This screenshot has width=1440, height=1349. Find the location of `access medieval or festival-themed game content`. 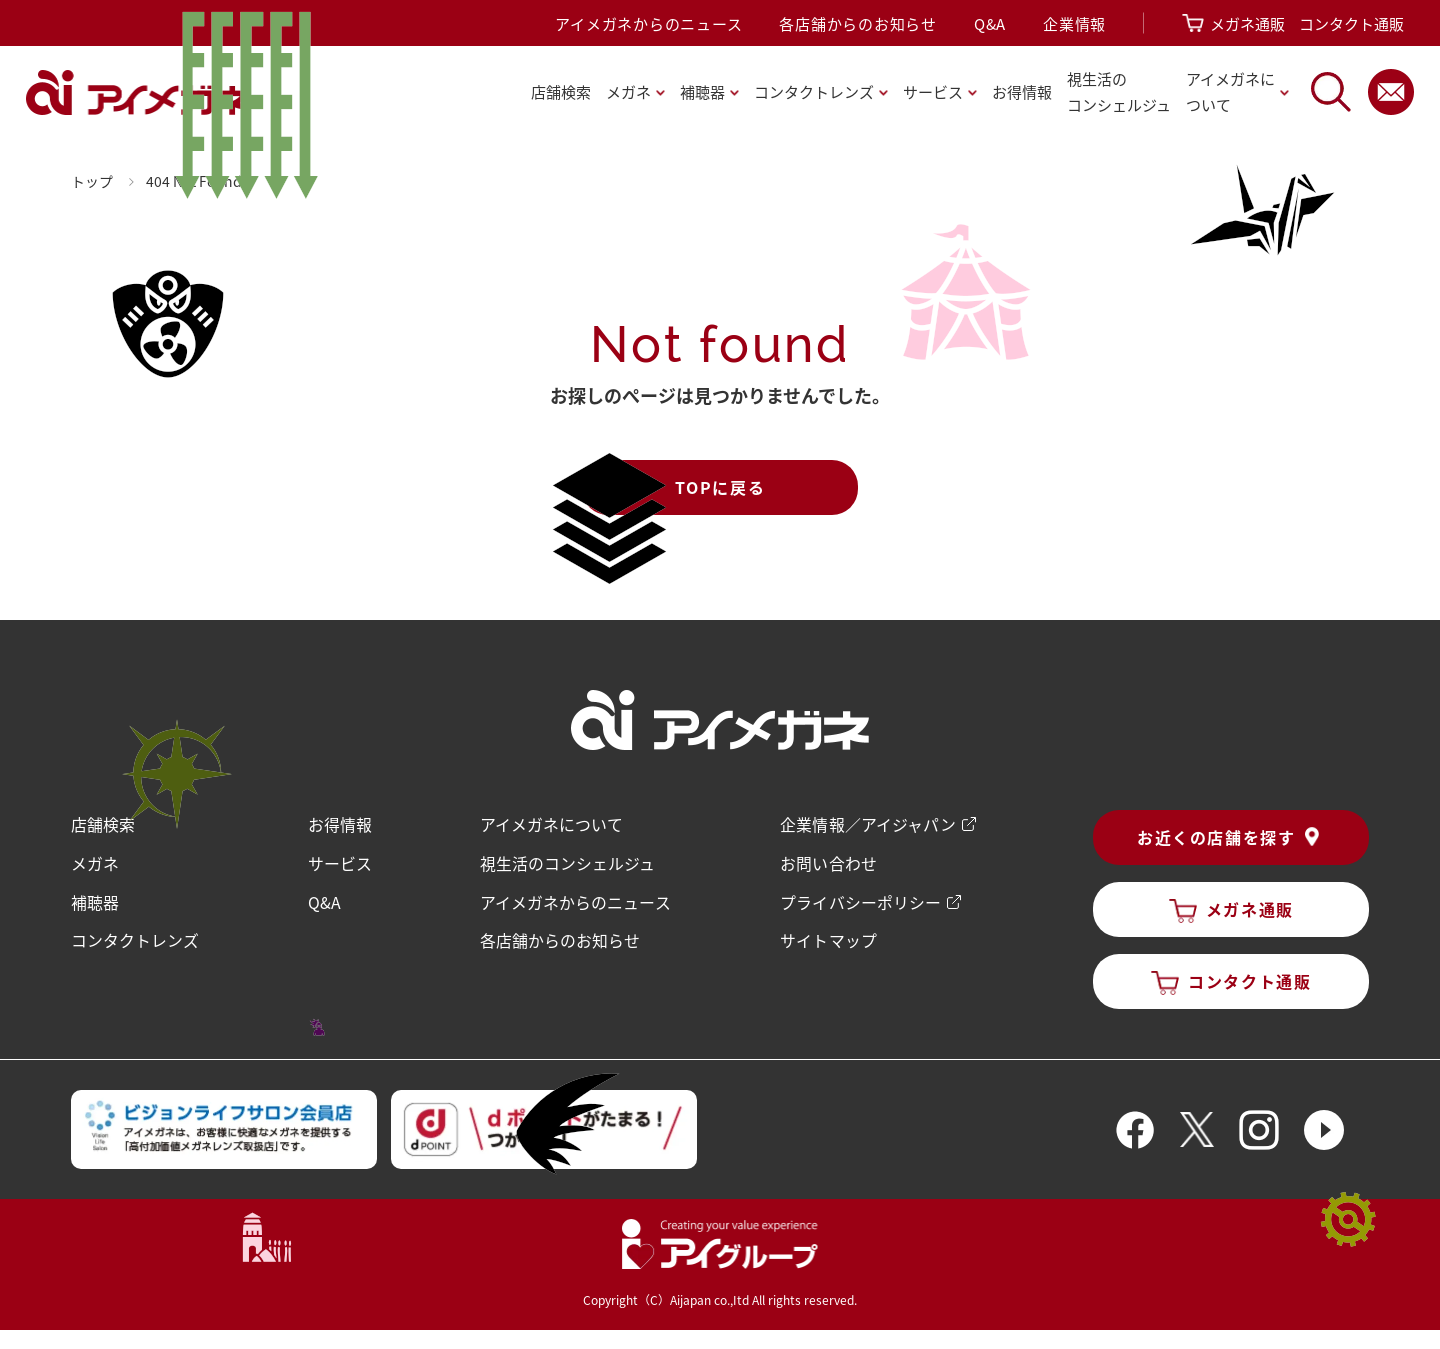

access medieval or festival-themed game content is located at coordinates (966, 292).